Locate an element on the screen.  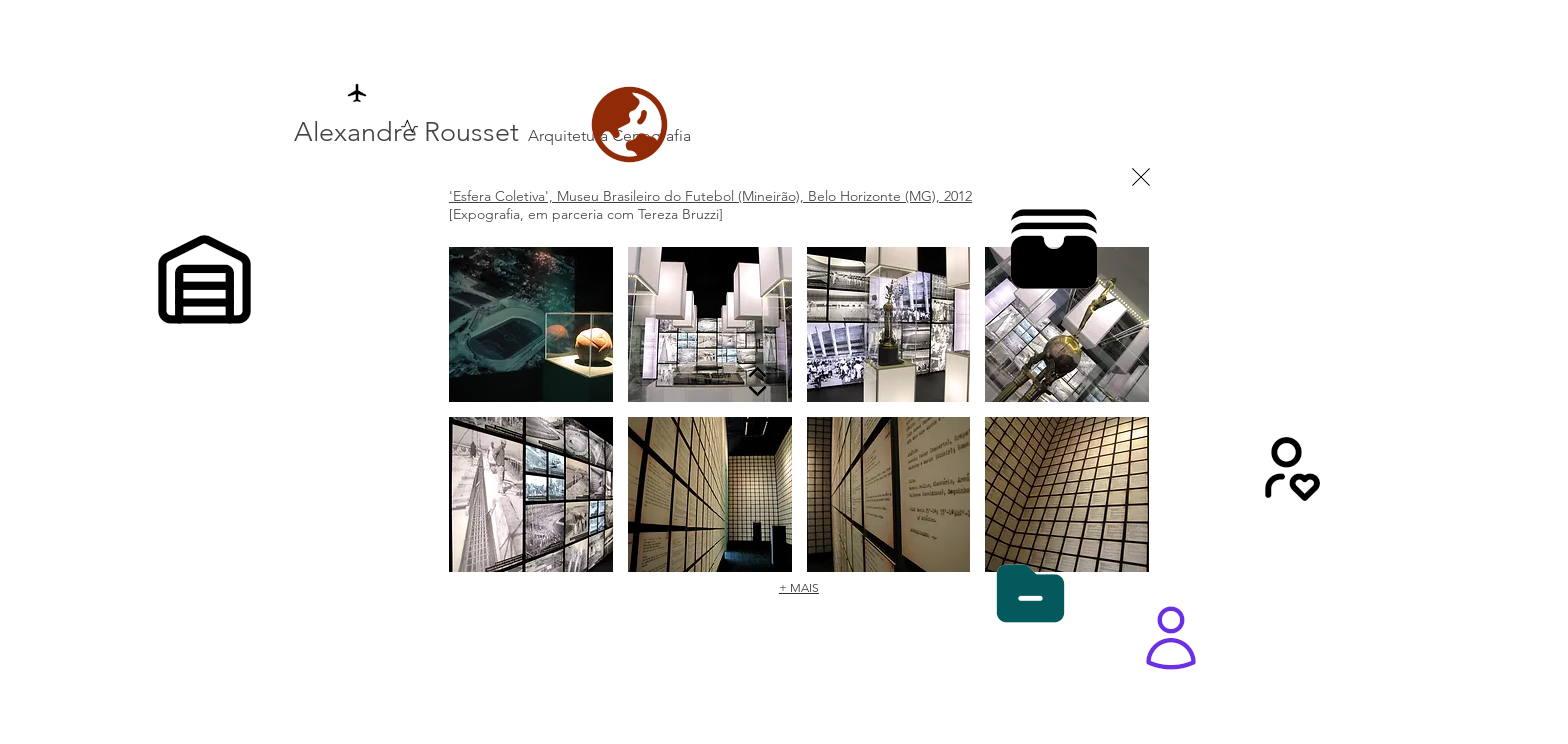
remove a file or folder is located at coordinates (1030, 593).